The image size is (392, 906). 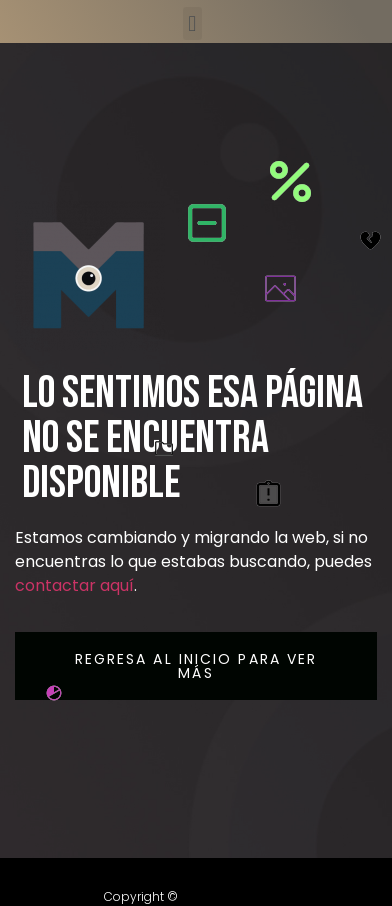 I want to click on indicates an overdue or late assignment, so click(x=268, y=494).